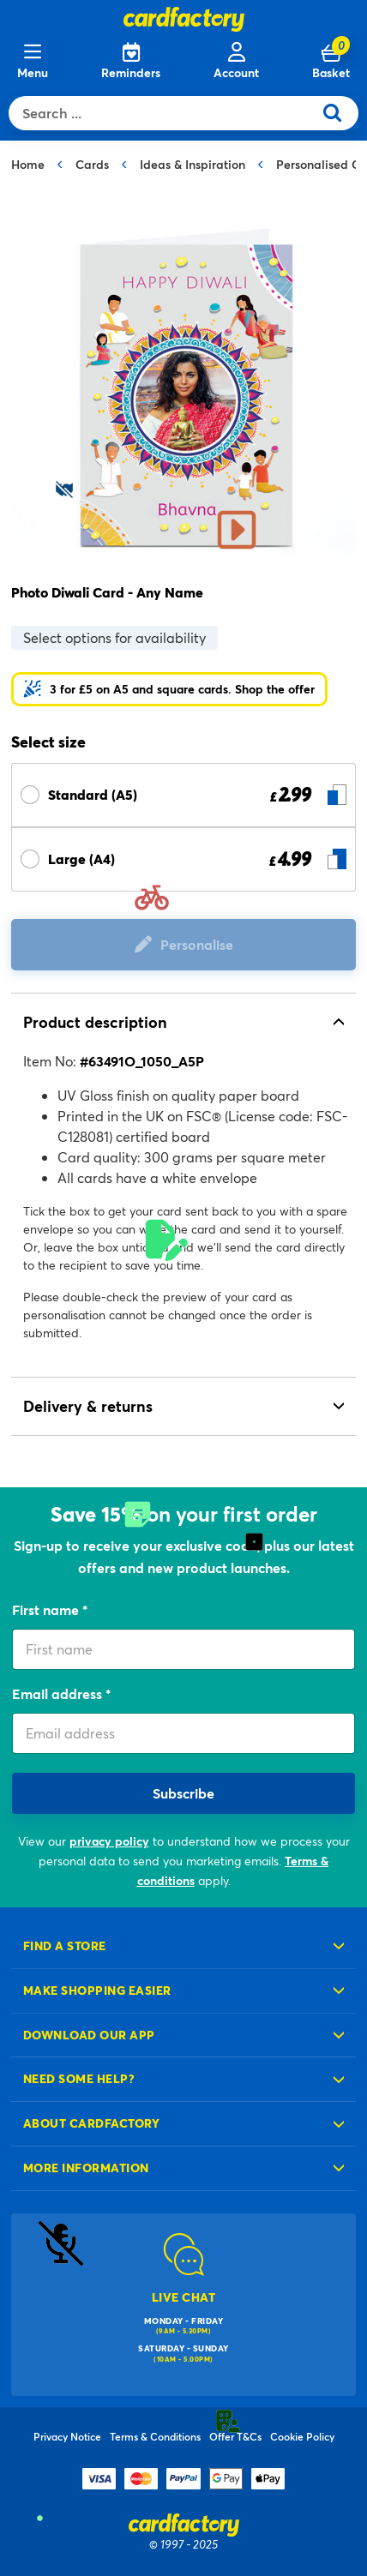 The width and height of the screenshot is (367, 2576). What do you see at coordinates (165, 1239) in the screenshot?
I see `edit this document` at bounding box center [165, 1239].